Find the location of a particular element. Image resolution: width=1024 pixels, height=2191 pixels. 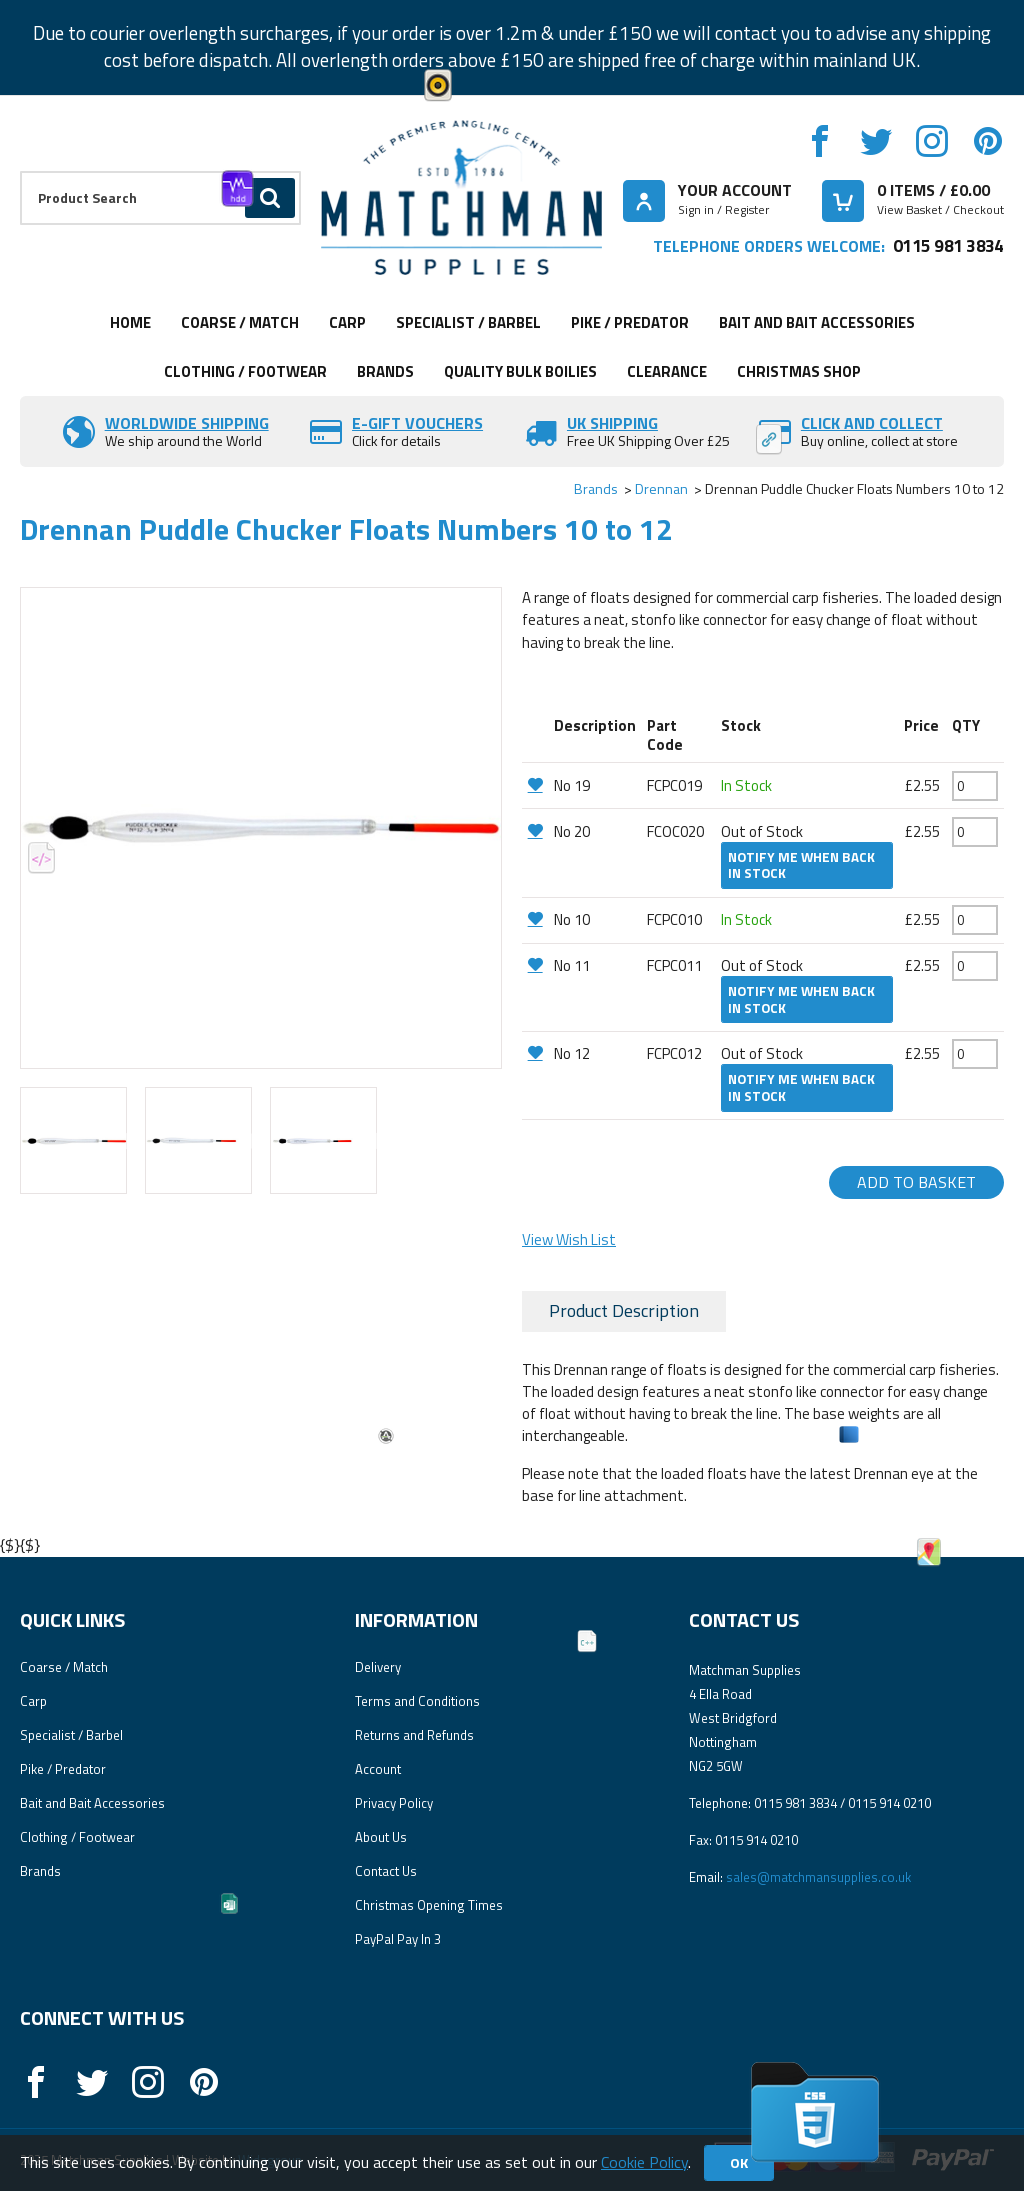

indicates a C++ source code file is located at coordinates (587, 1641).